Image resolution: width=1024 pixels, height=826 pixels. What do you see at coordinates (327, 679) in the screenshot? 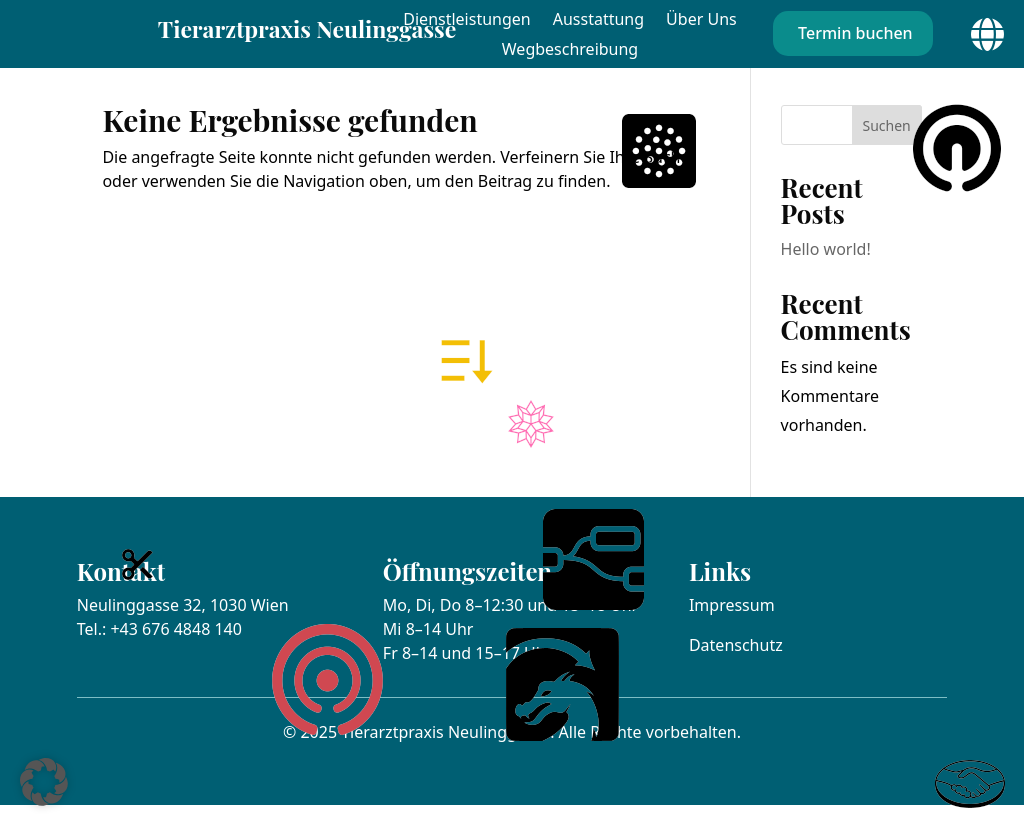
I see `tqdm python progress bar library logo` at bounding box center [327, 679].